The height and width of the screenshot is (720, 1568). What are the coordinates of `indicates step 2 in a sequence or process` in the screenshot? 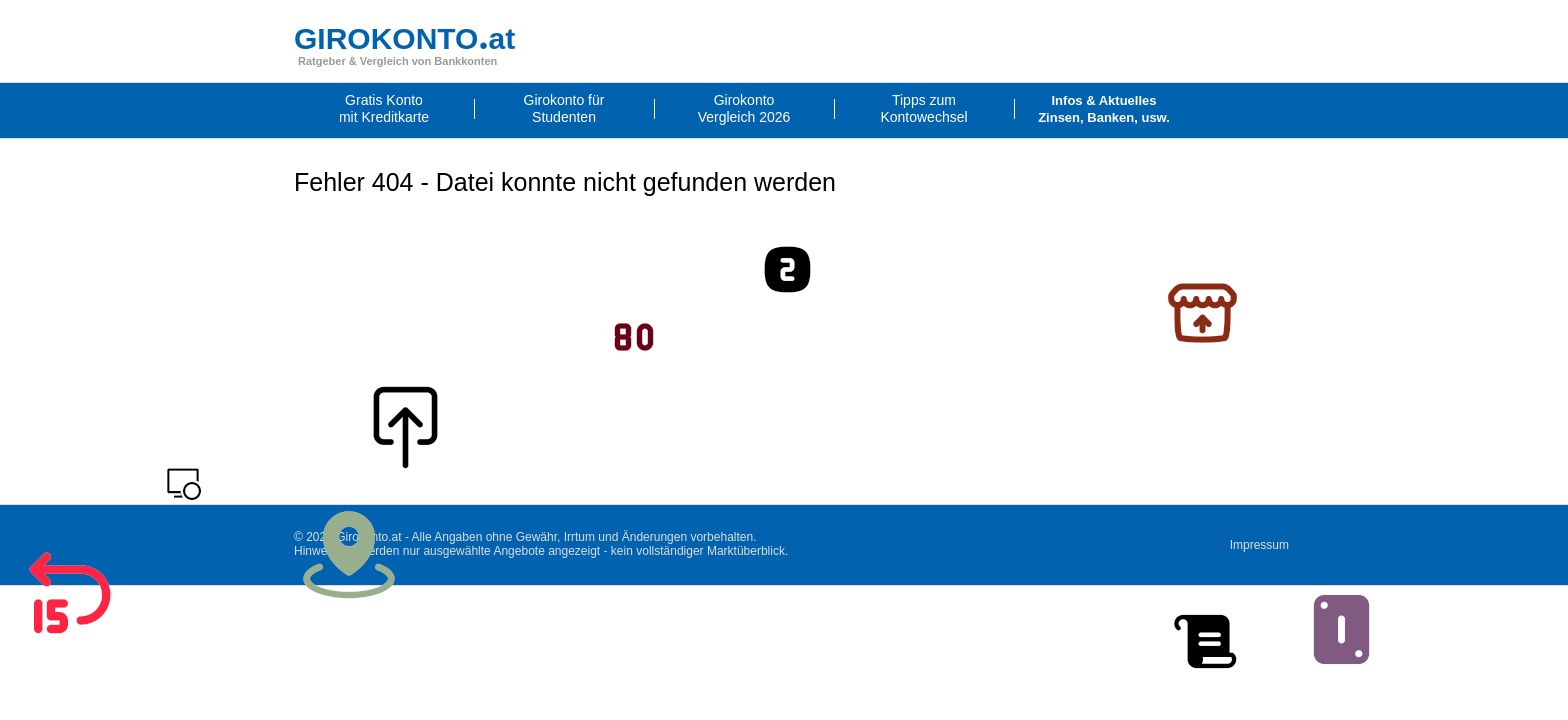 It's located at (787, 269).